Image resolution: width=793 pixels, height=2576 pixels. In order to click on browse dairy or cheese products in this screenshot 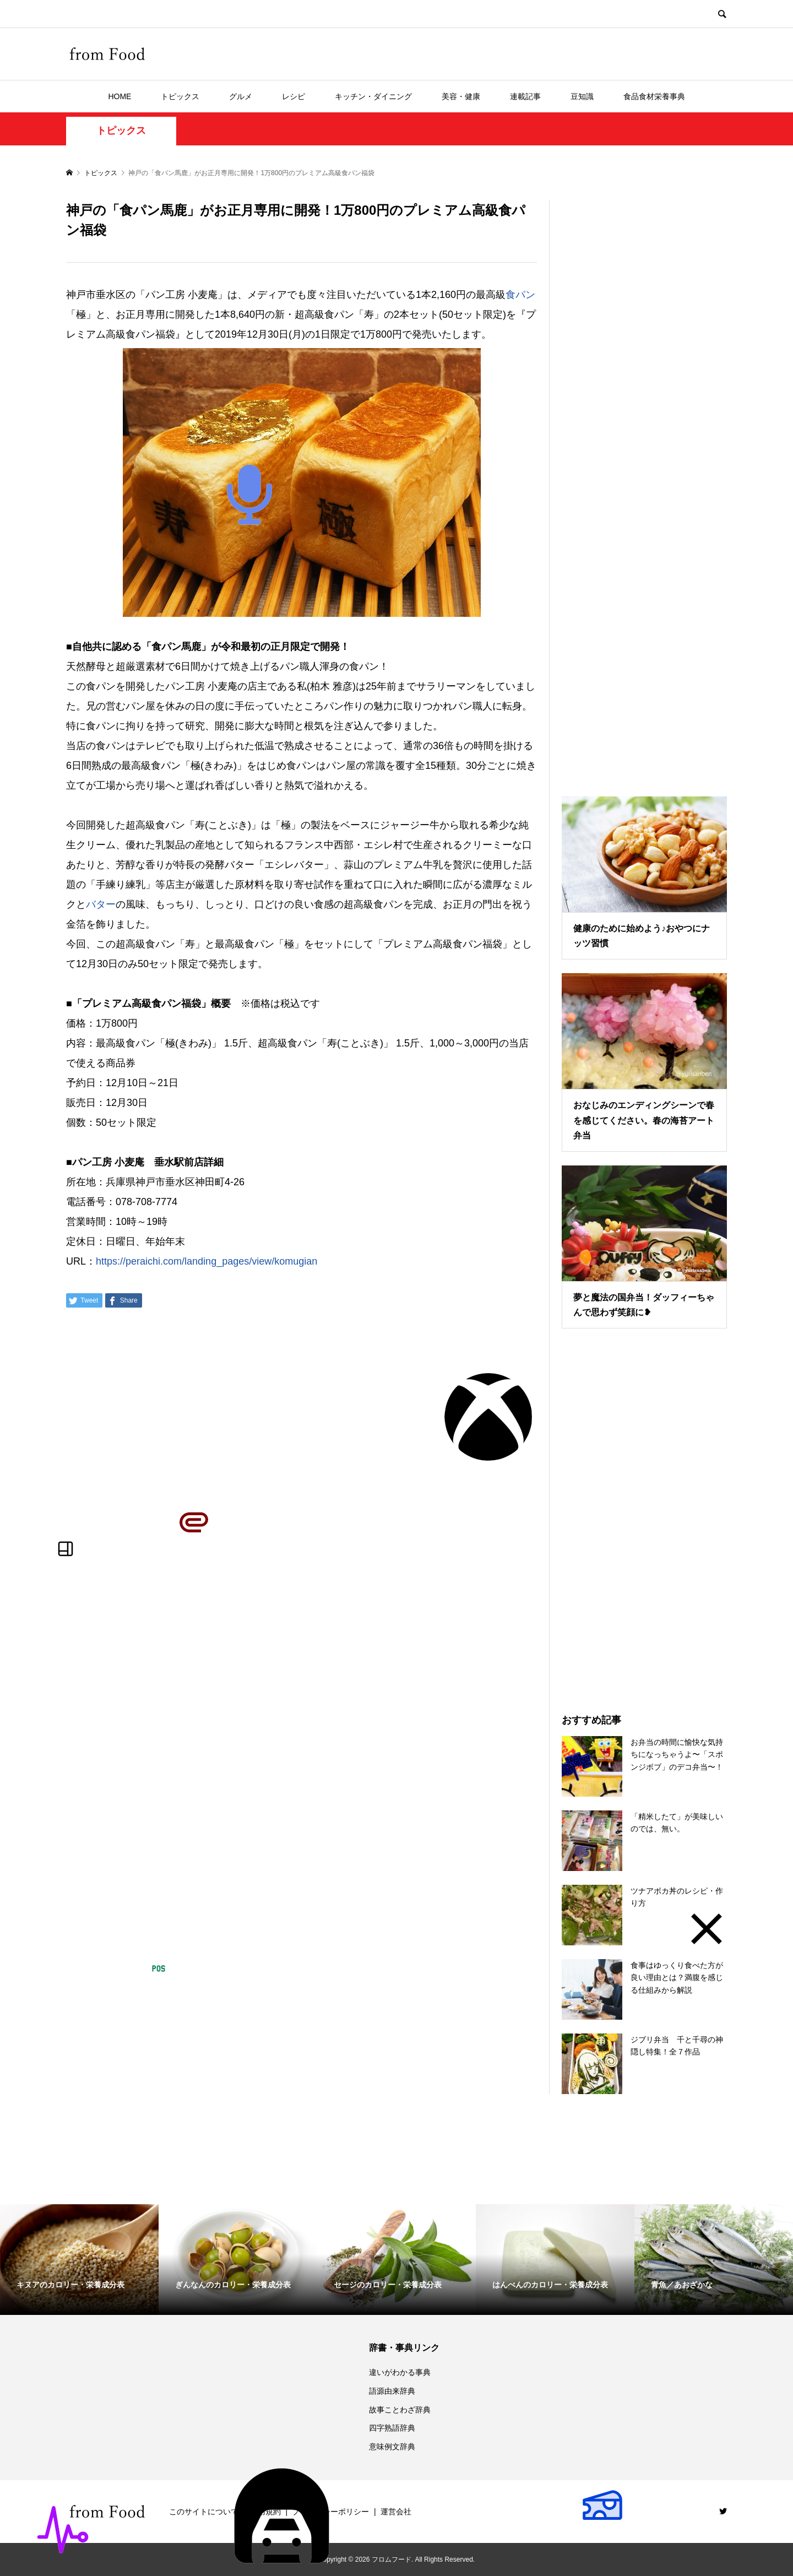, I will do `click(602, 2507)`.